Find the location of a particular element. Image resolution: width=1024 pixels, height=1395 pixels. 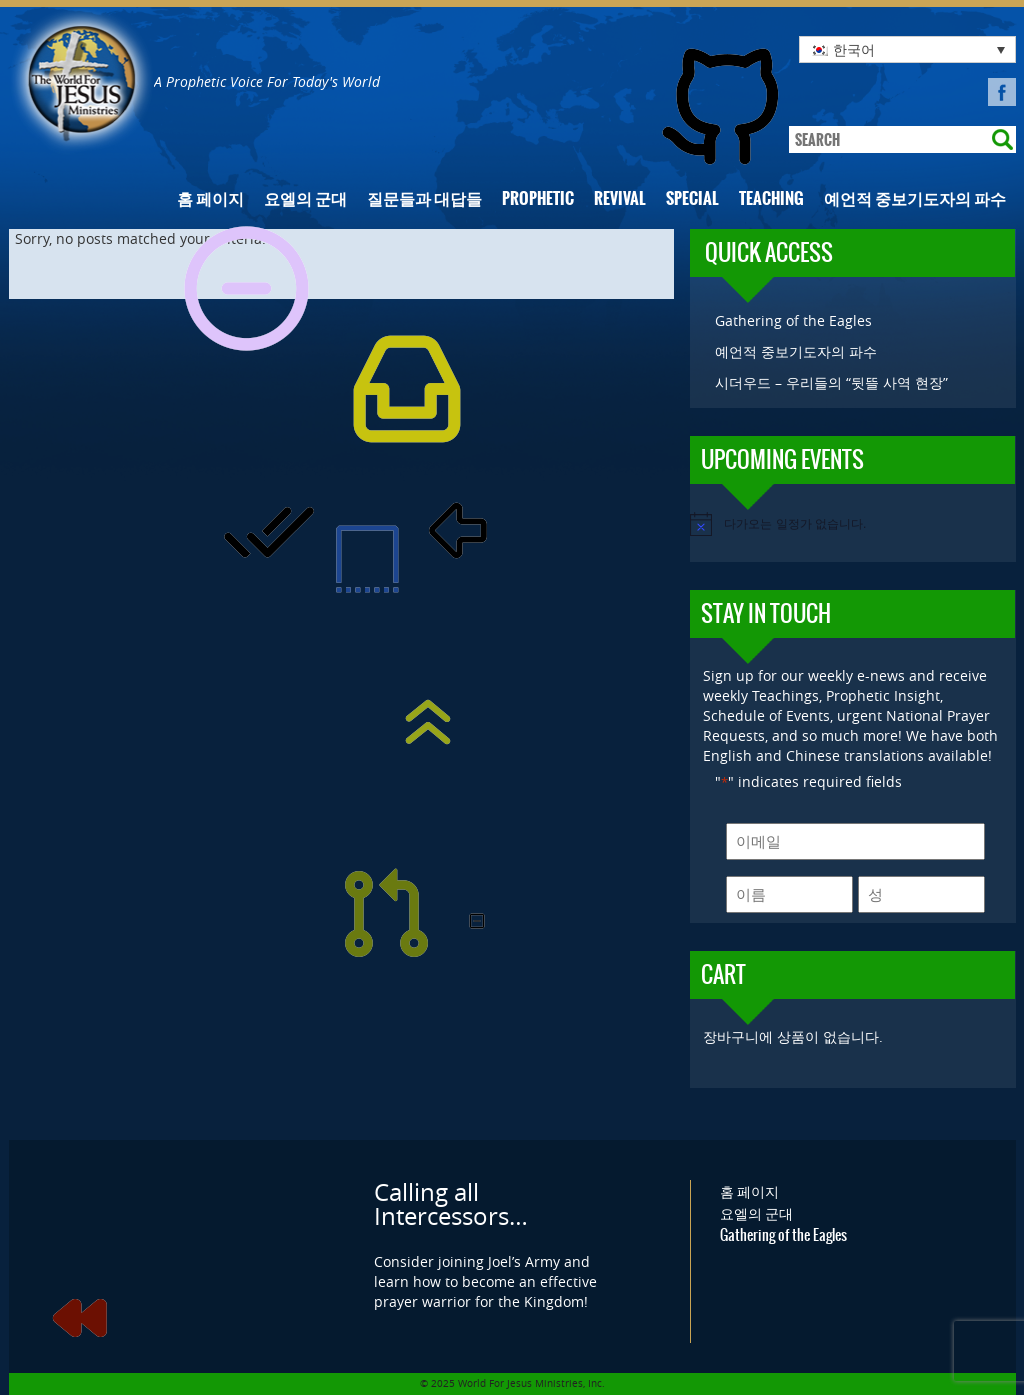

view your inbox is located at coordinates (407, 389).